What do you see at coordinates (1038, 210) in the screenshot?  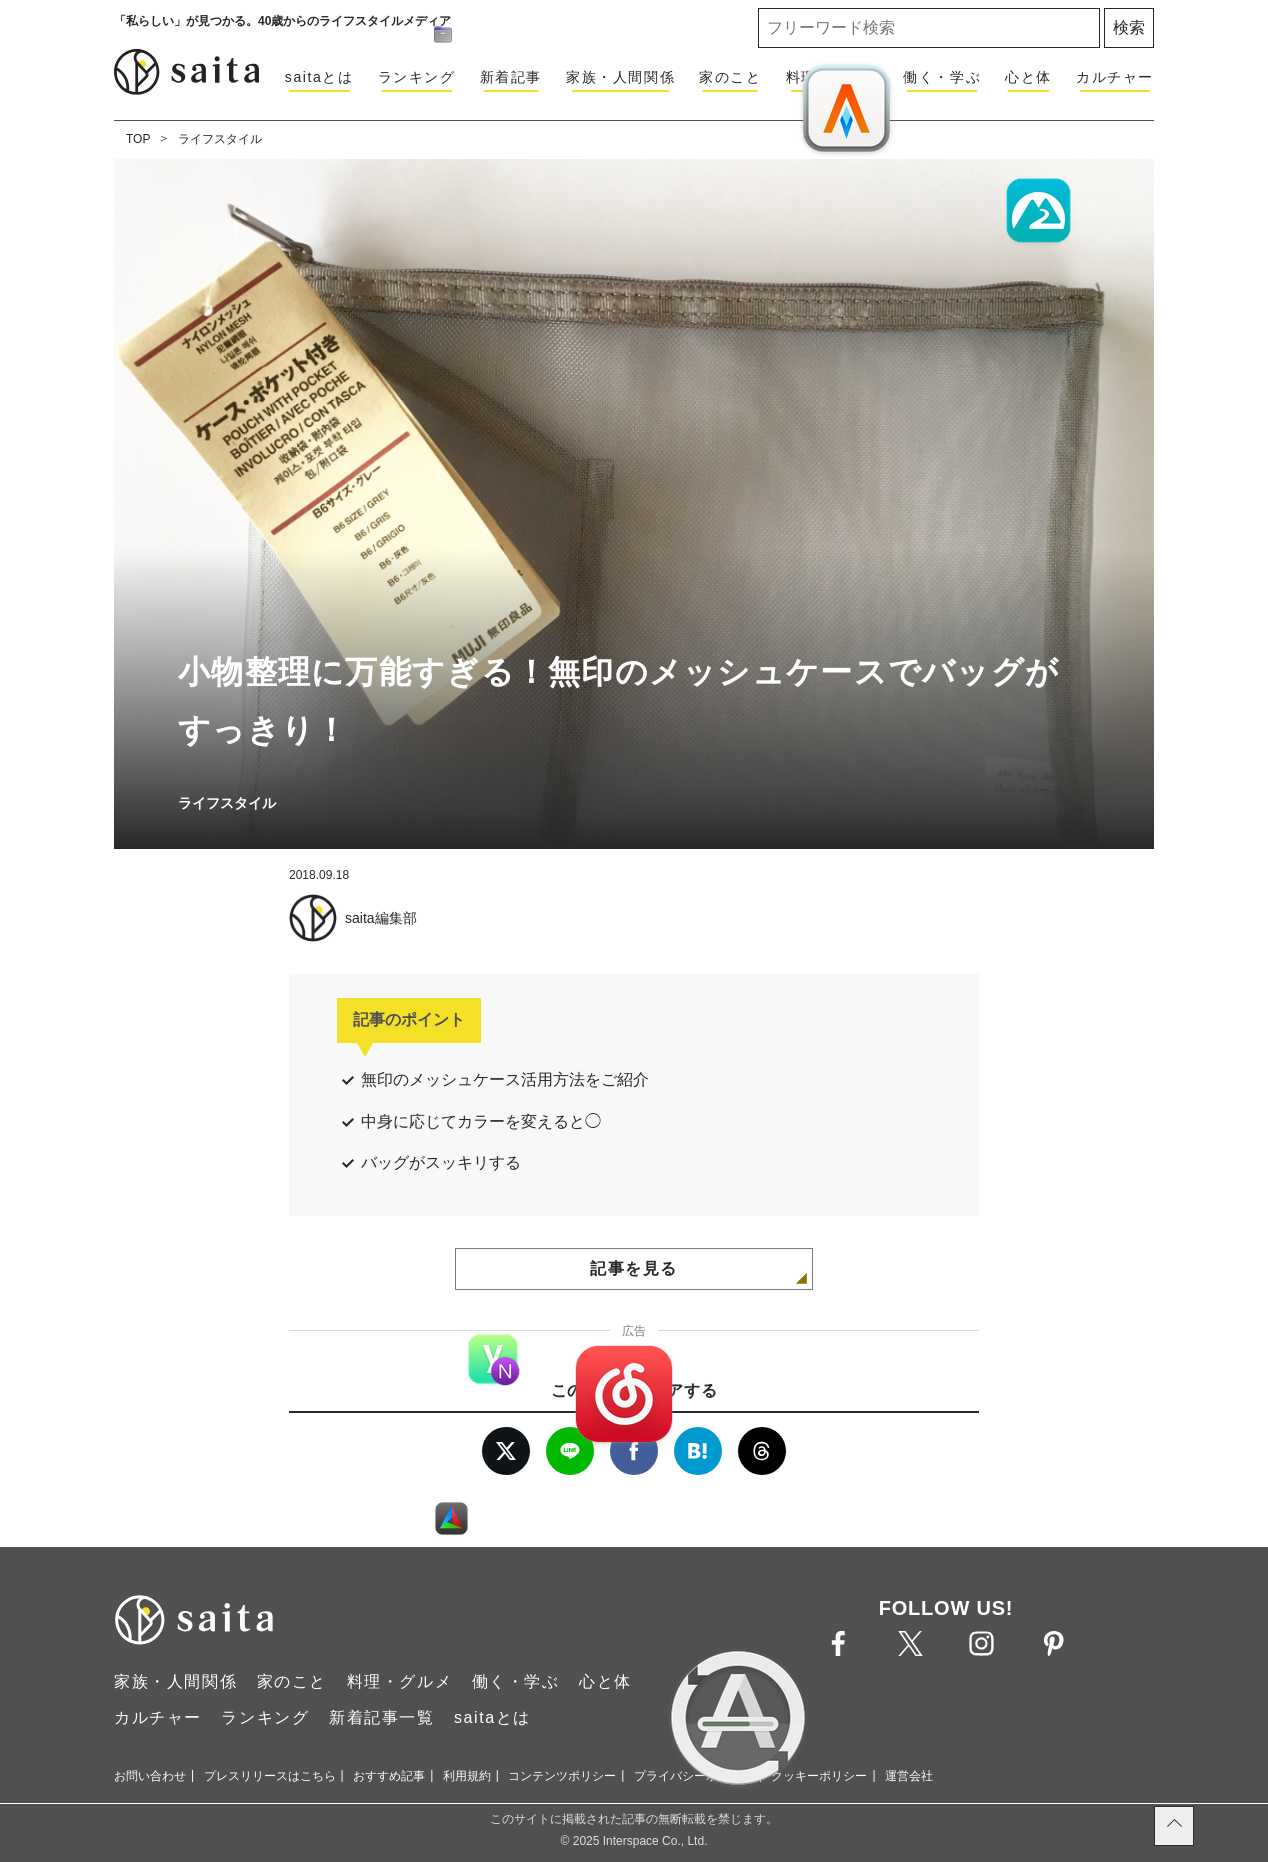 I see `launch Two Point Hospital game` at bounding box center [1038, 210].